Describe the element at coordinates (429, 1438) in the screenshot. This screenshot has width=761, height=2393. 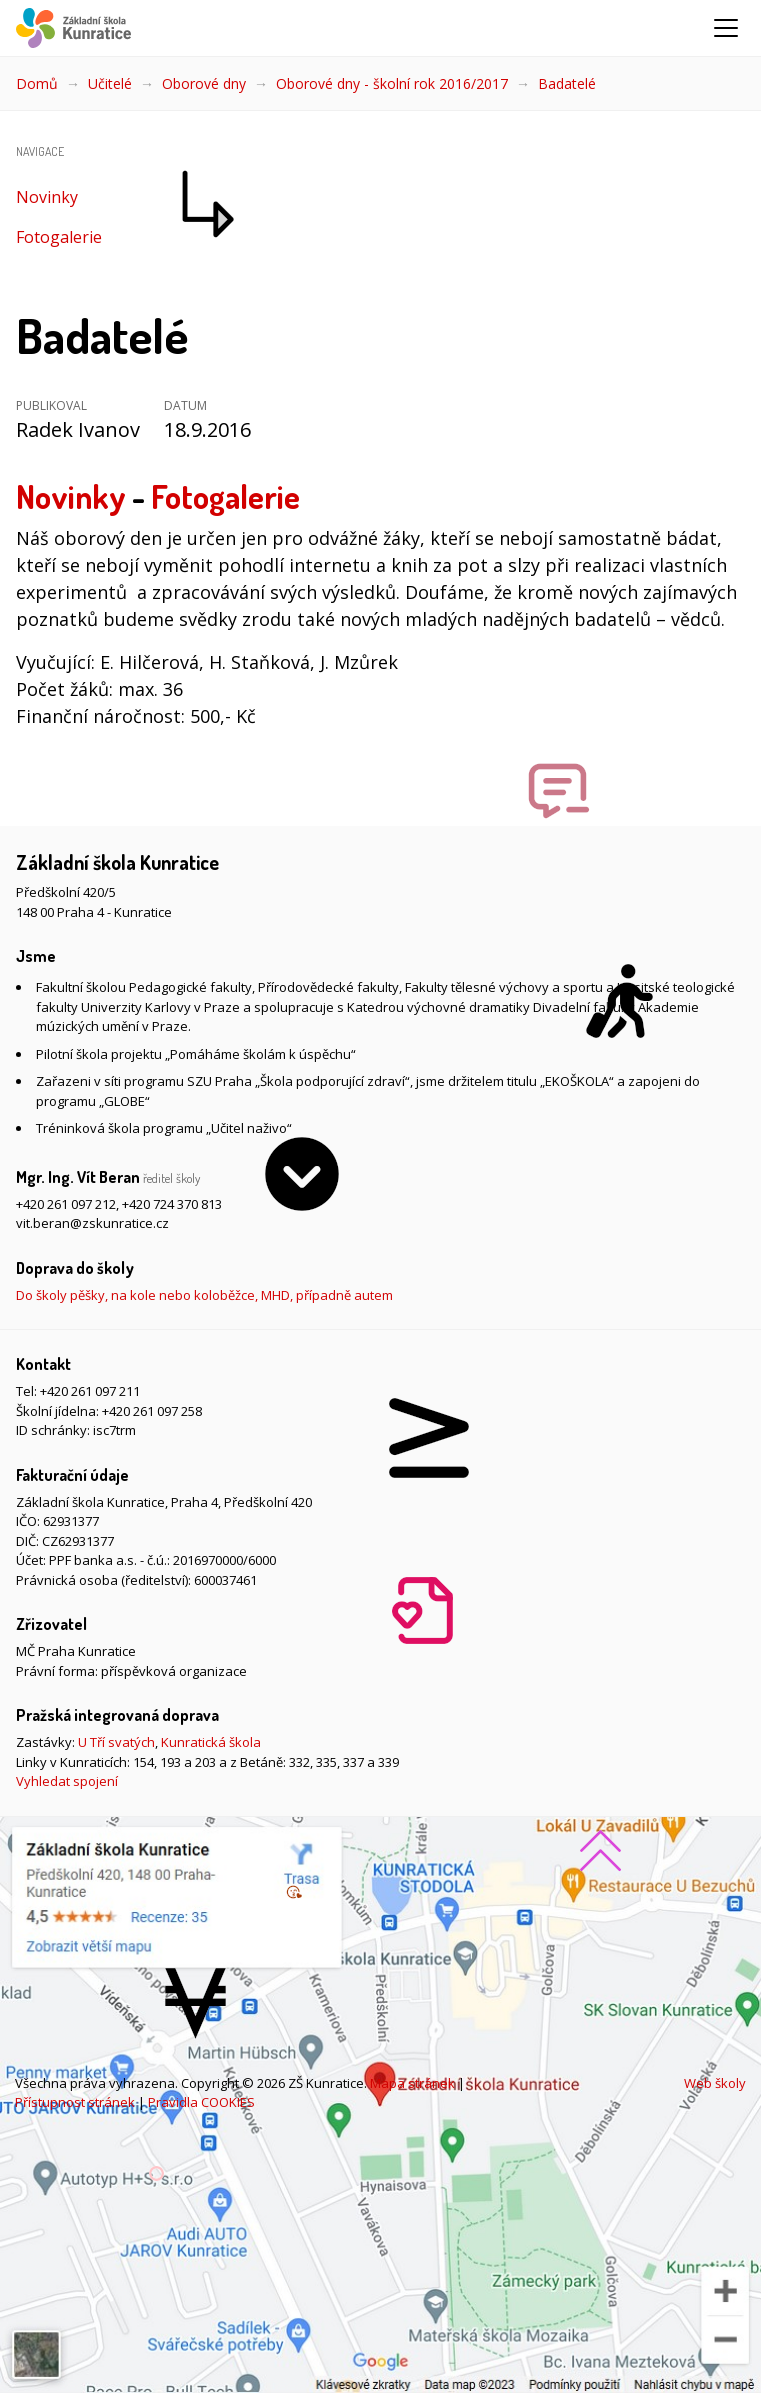
I see `indicates a minimum value requirement` at that location.